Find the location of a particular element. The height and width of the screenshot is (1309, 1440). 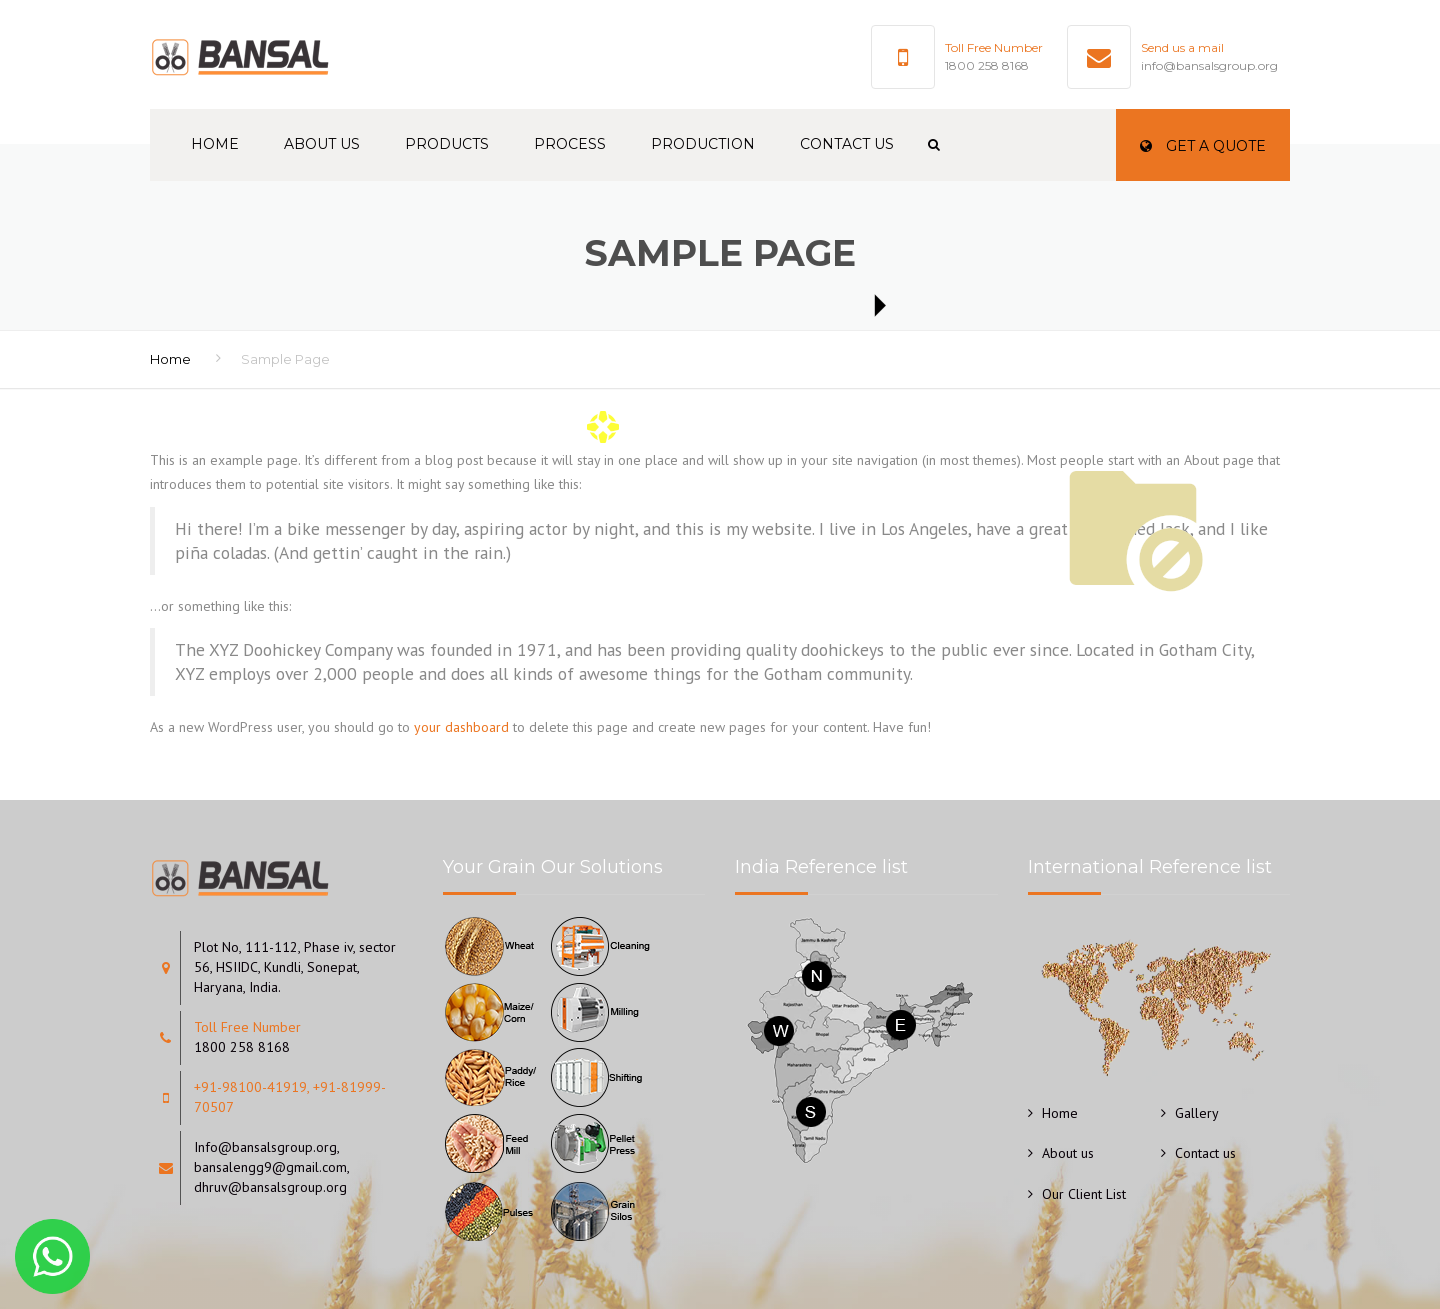

access denied to this folder is located at coordinates (1133, 528).